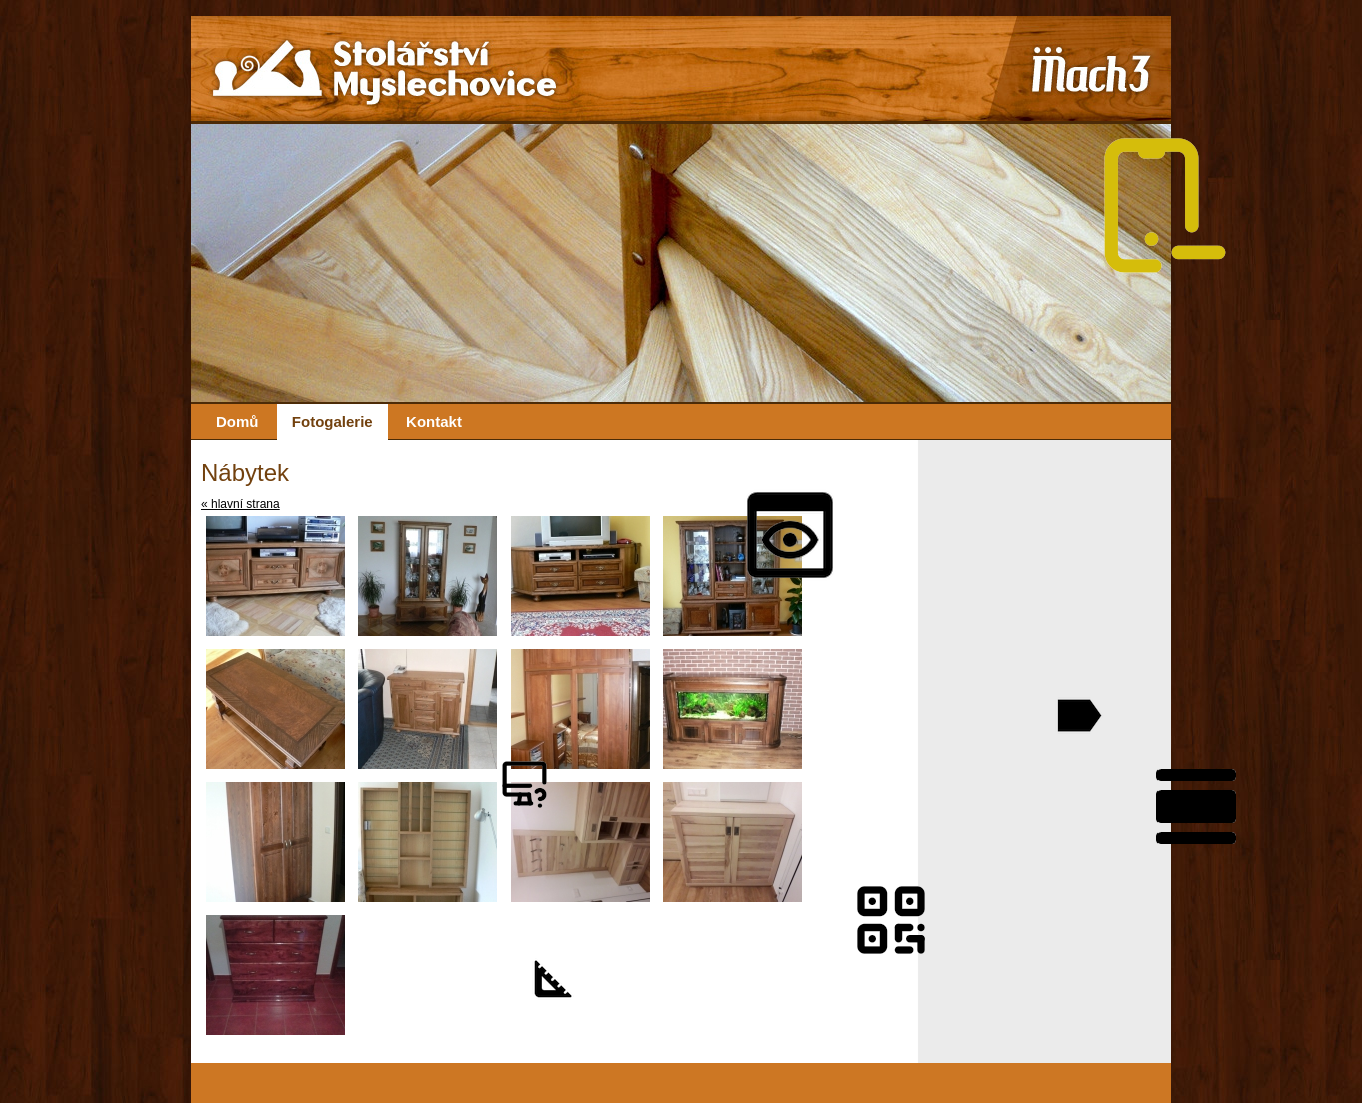  What do you see at coordinates (790, 535) in the screenshot?
I see `preview file or document before opening` at bounding box center [790, 535].